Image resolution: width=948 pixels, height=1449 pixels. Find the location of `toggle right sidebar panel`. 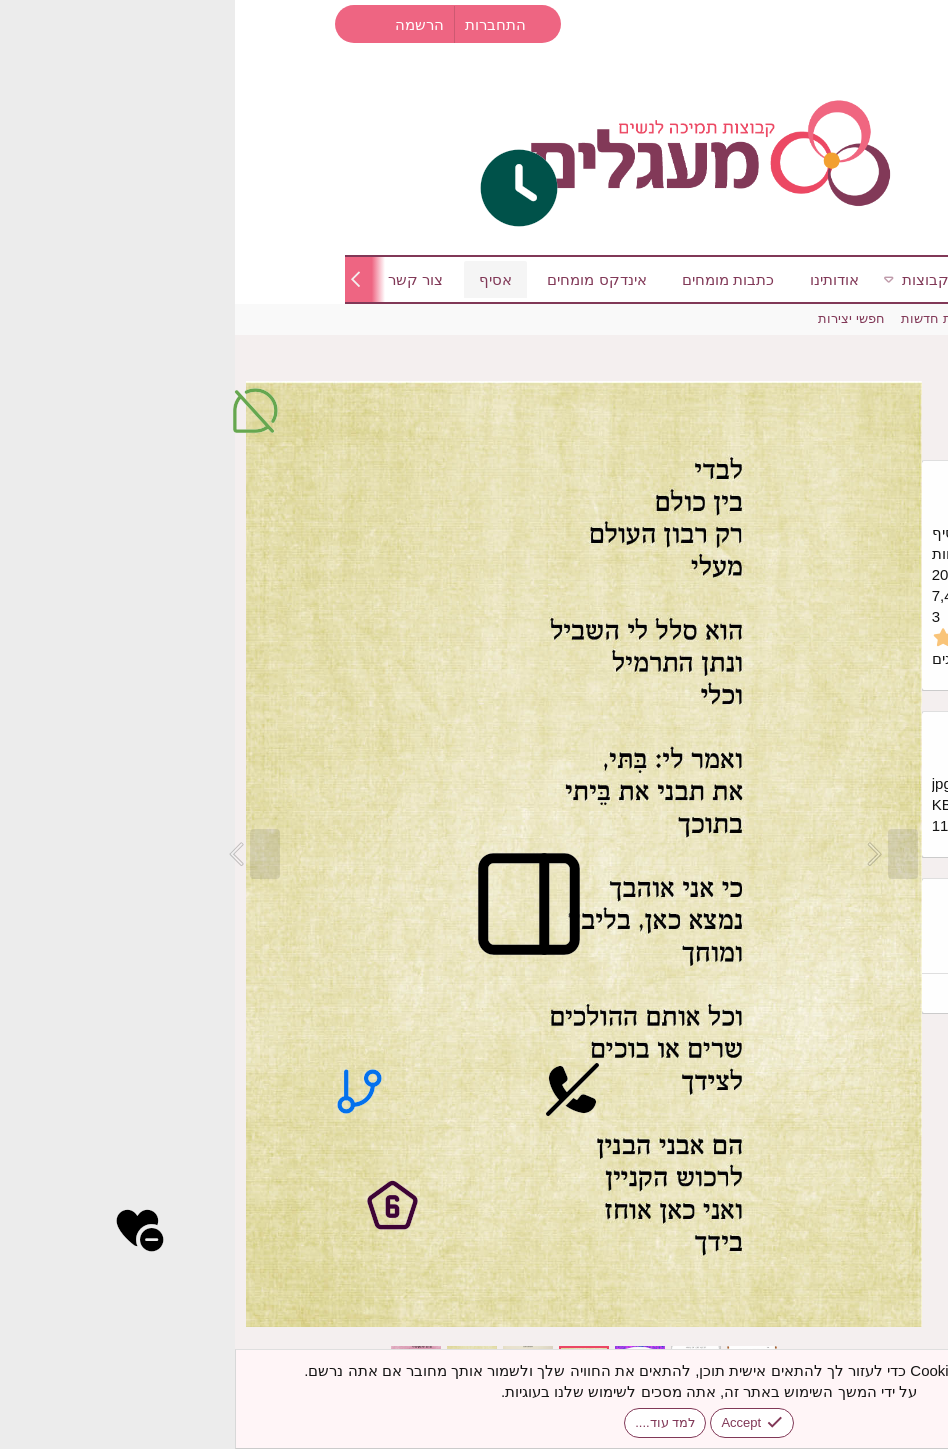

toggle right sidebar panel is located at coordinates (529, 904).